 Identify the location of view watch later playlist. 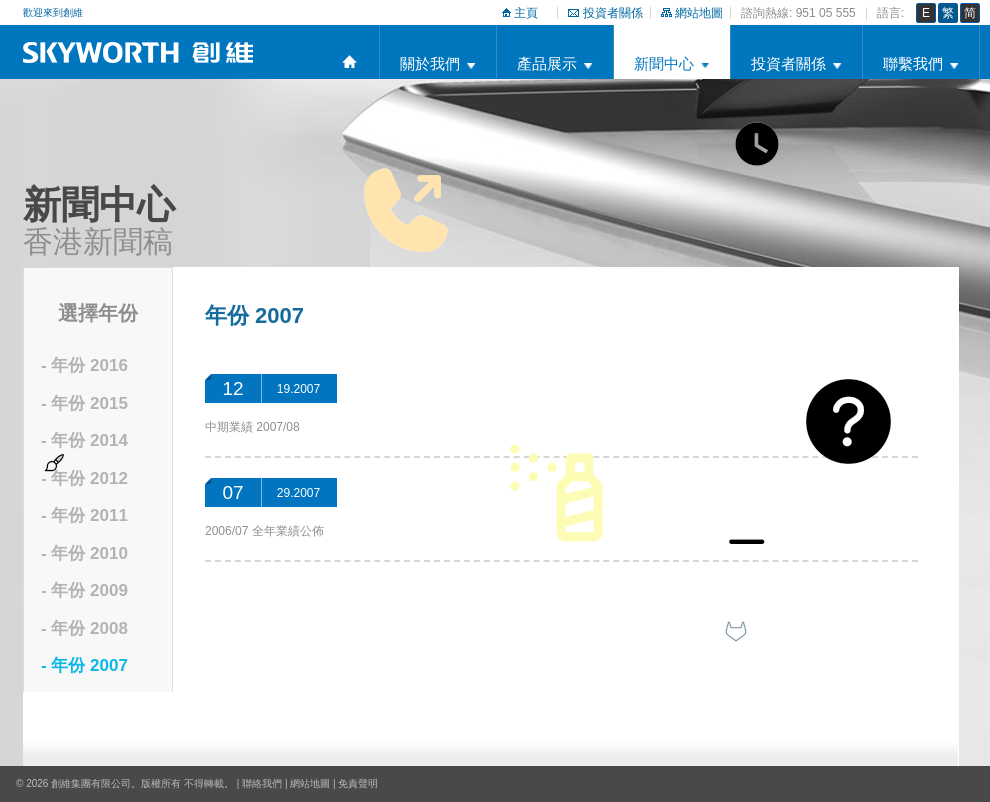
(757, 144).